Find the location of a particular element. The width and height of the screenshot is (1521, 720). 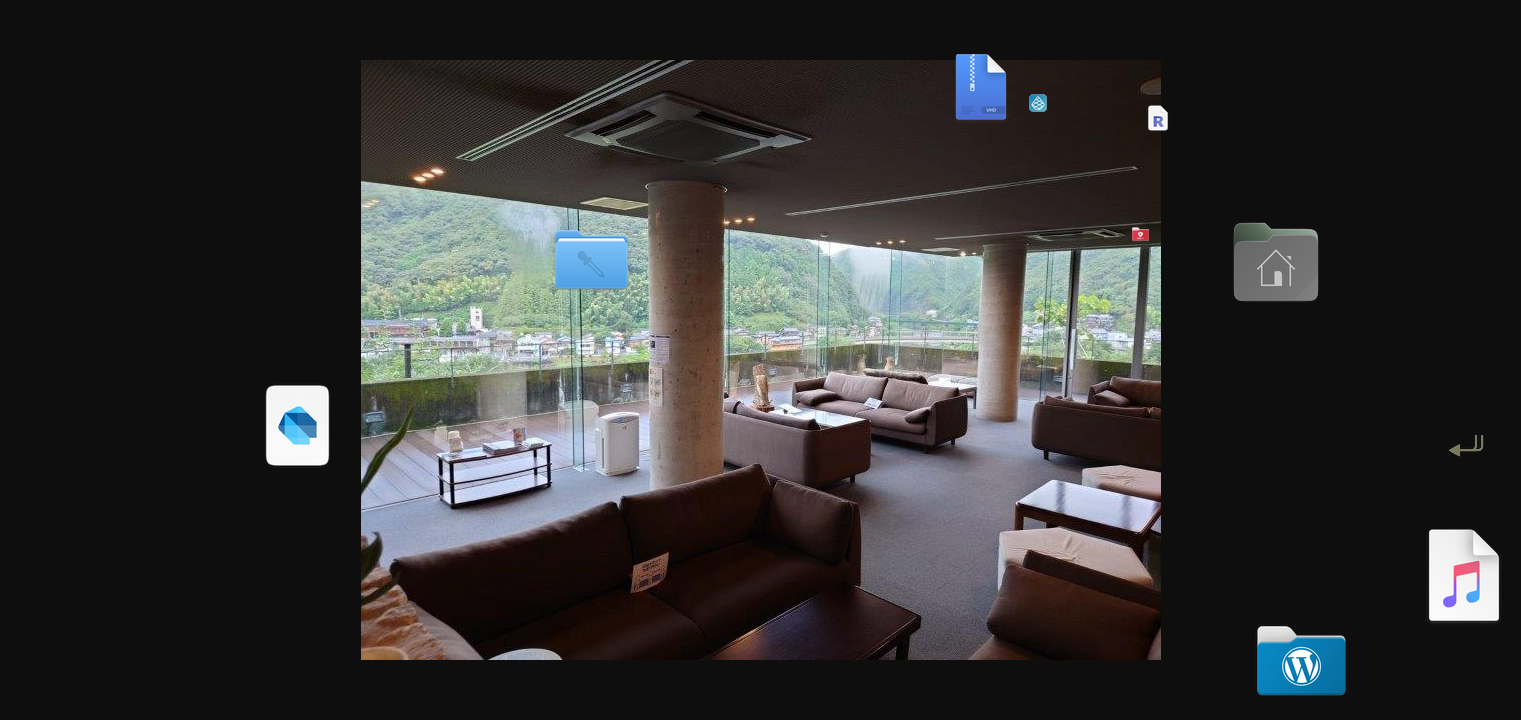

folder containing color picker or eyedropper tool assets is located at coordinates (591, 259).